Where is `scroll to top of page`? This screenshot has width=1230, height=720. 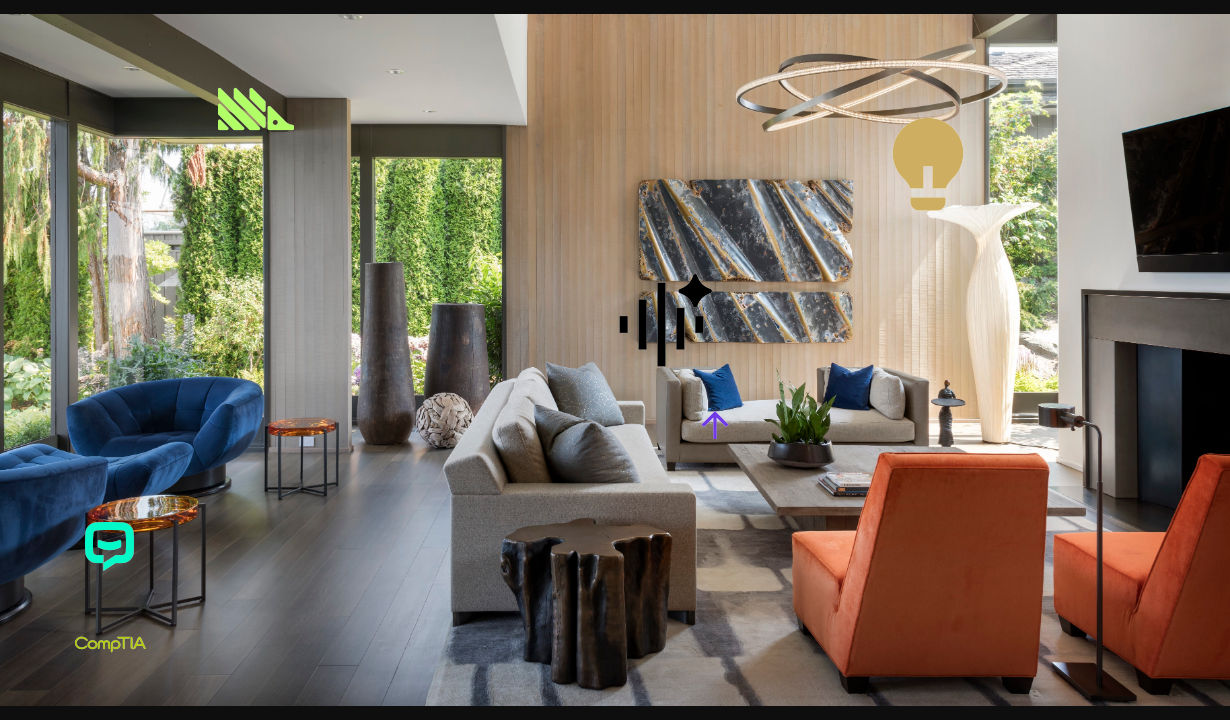
scroll to top of page is located at coordinates (715, 425).